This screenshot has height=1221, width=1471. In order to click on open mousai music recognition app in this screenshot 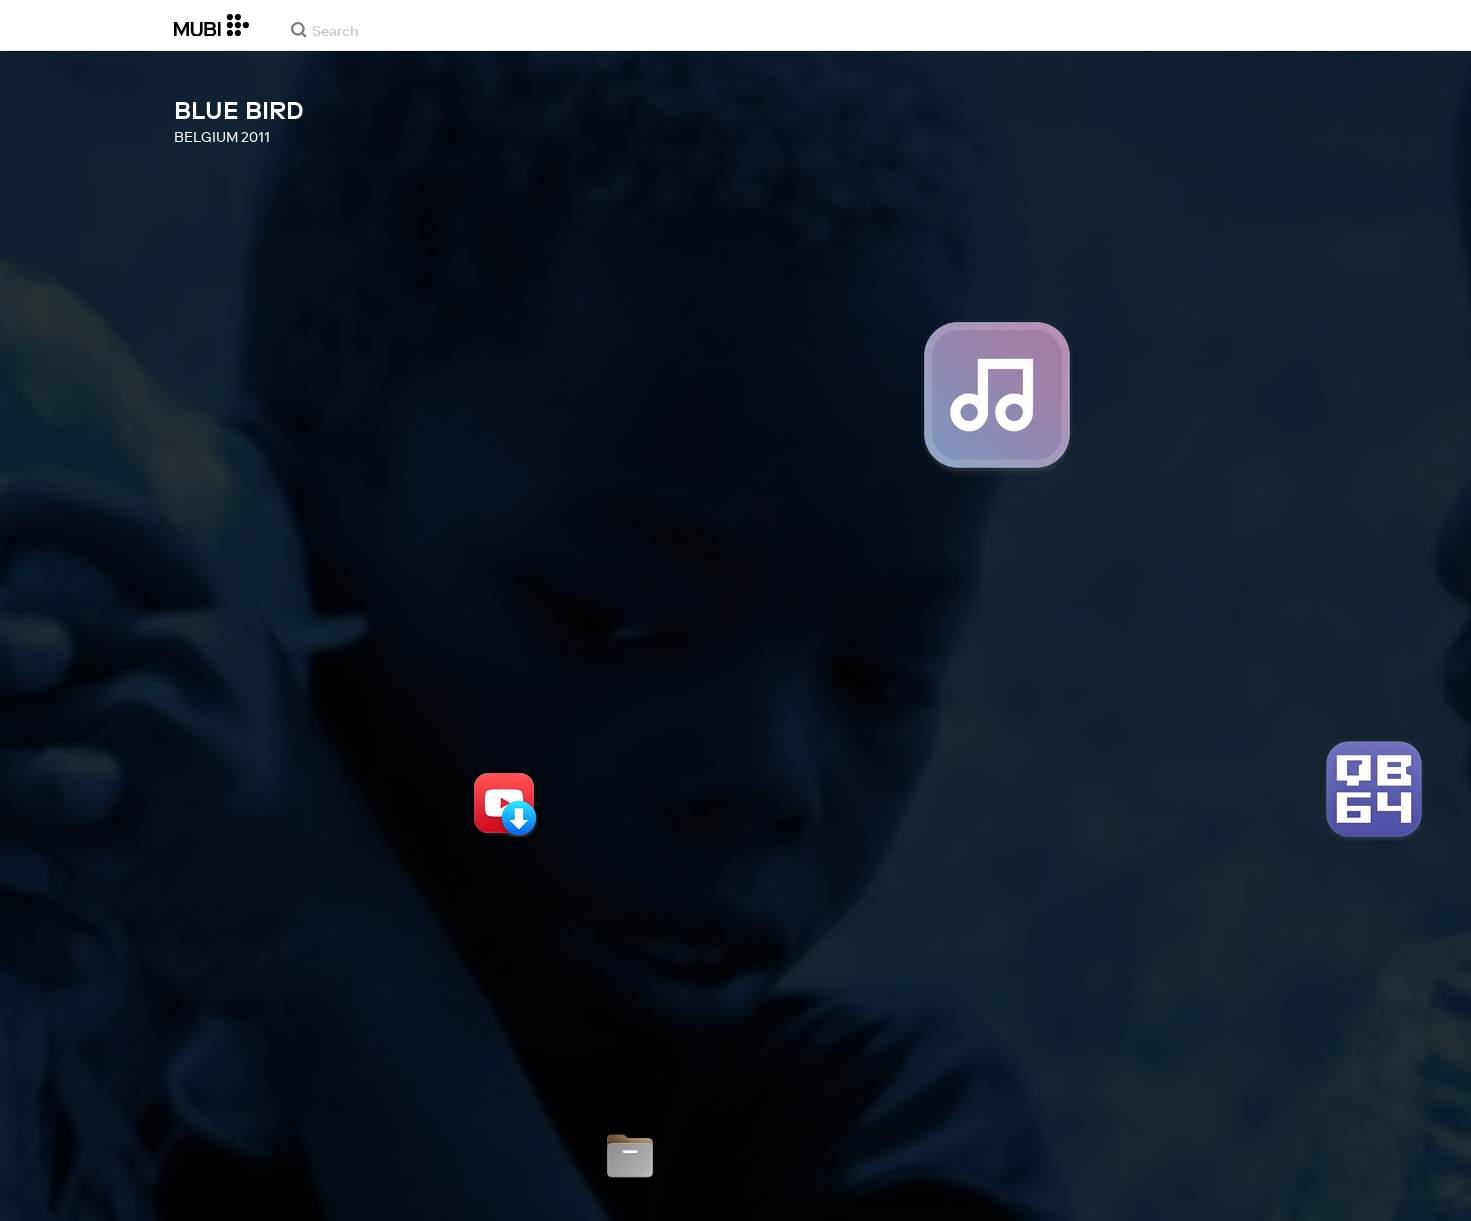, I will do `click(997, 395)`.